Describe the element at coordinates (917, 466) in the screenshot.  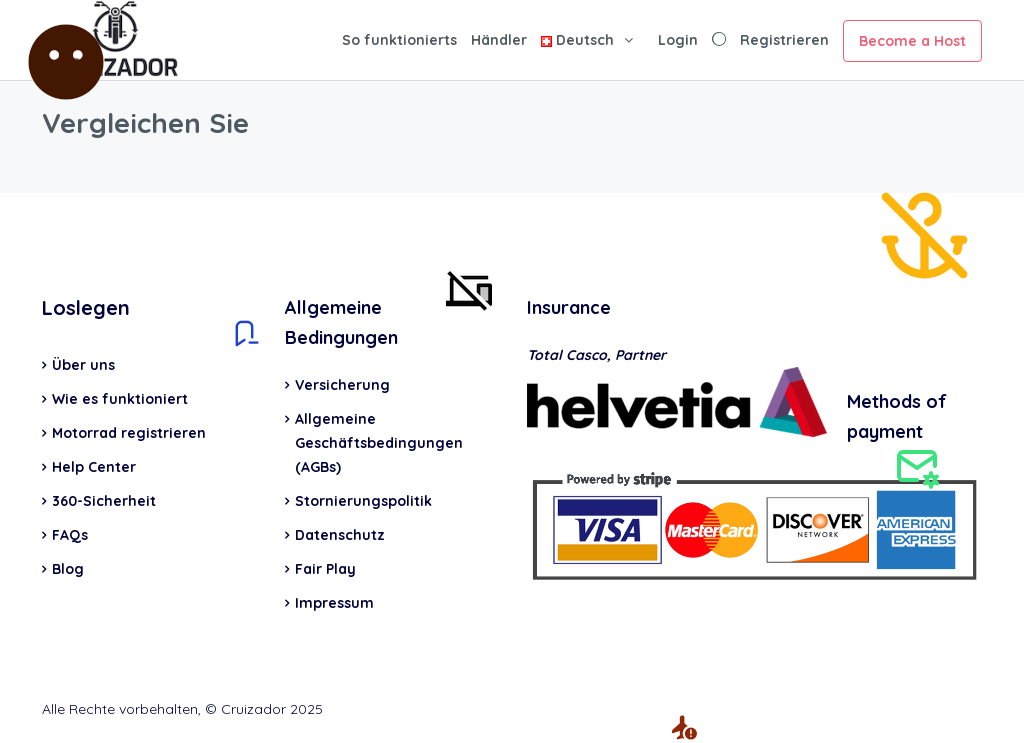
I see `access email settings` at that location.